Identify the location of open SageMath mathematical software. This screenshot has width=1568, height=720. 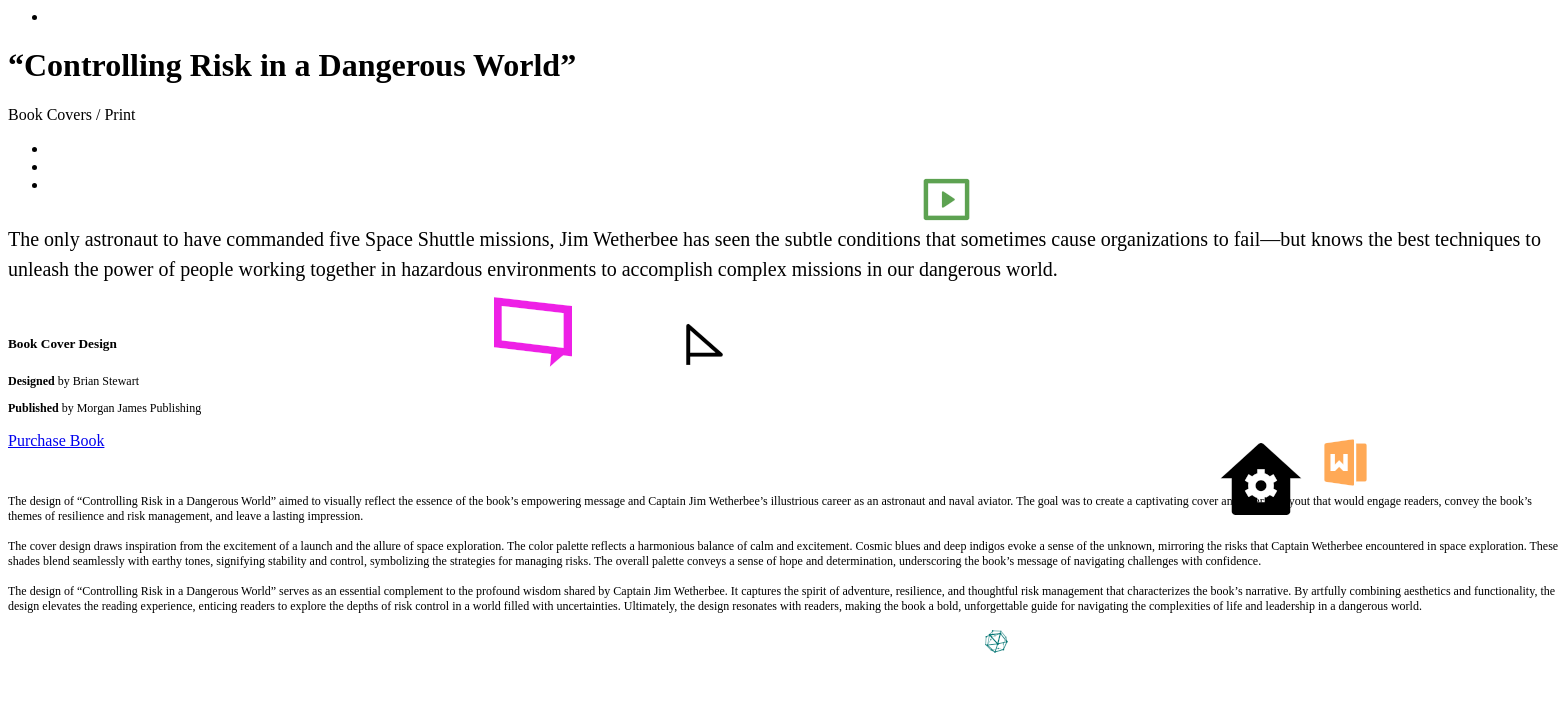
(996, 641).